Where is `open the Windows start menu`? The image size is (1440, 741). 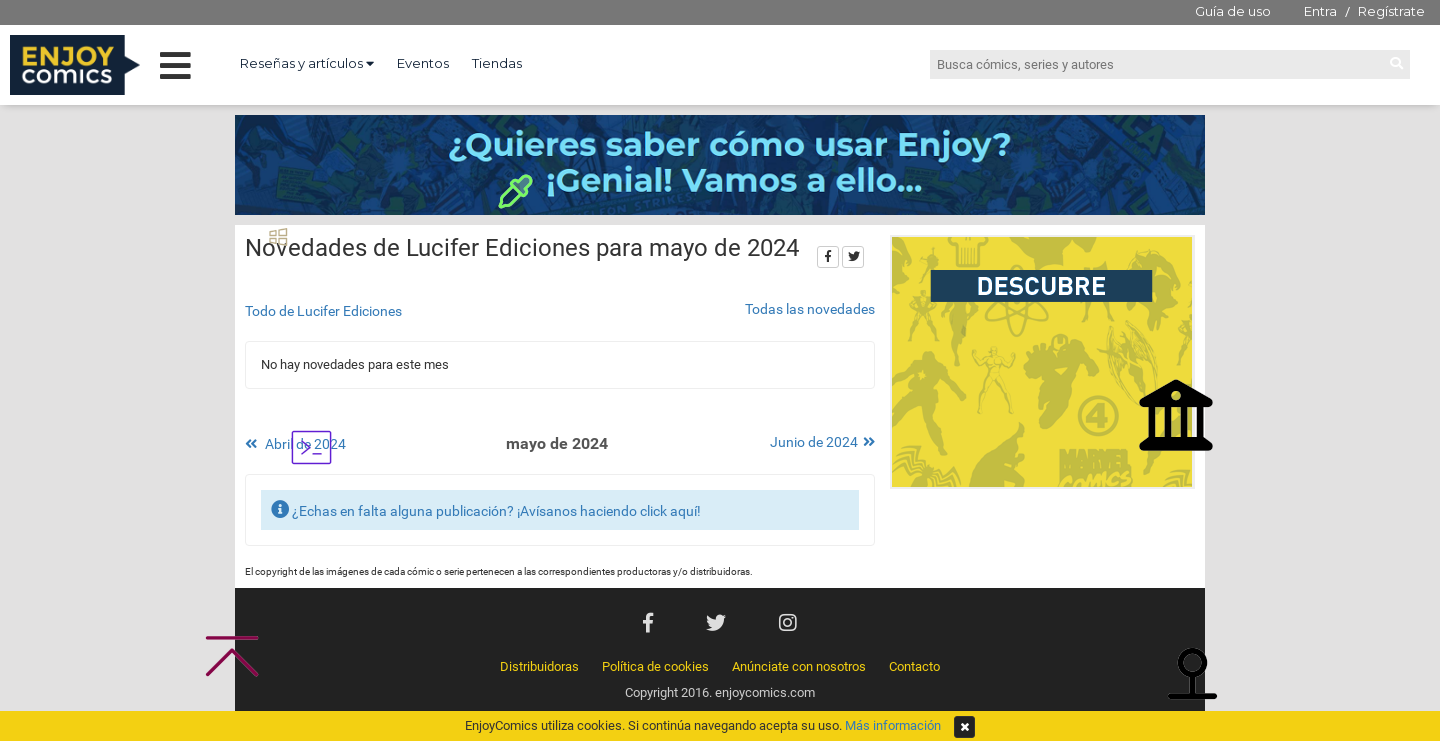
open the Windows start menu is located at coordinates (279, 237).